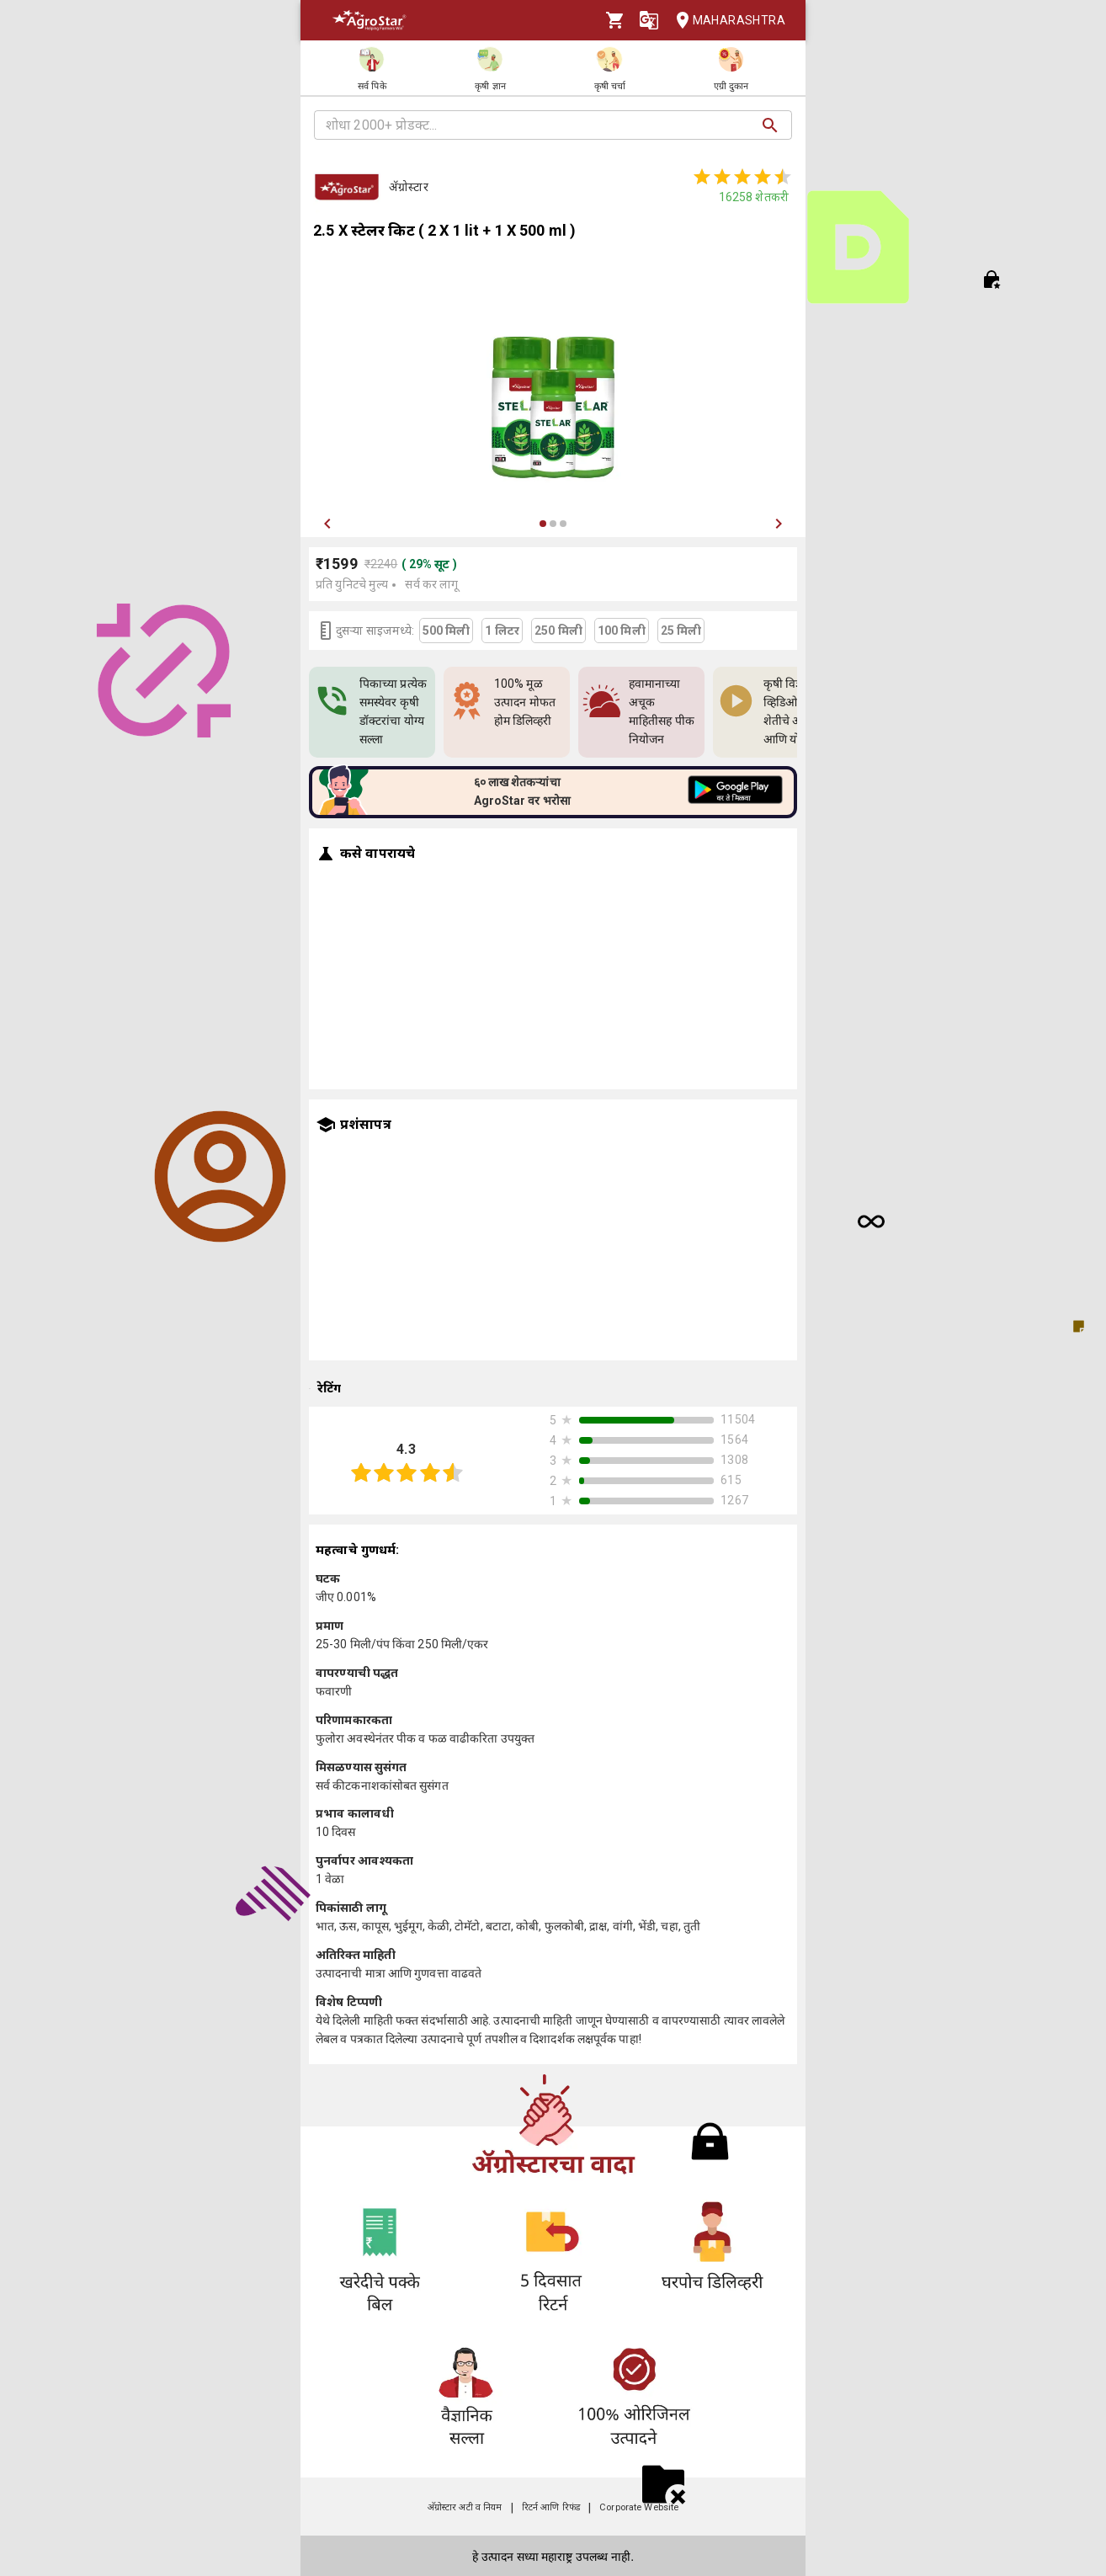 The height and width of the screenshot is (2576, 1106). What do you see at coordinates (992, 279) in the screenshot?
I see `mark a security setting as favorite` at bounding box center [992, 279].